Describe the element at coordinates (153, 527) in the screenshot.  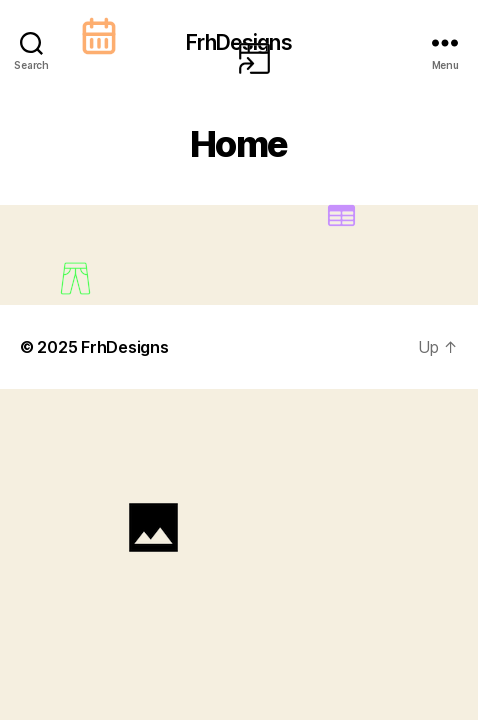
I see `view photos or images` at that location.